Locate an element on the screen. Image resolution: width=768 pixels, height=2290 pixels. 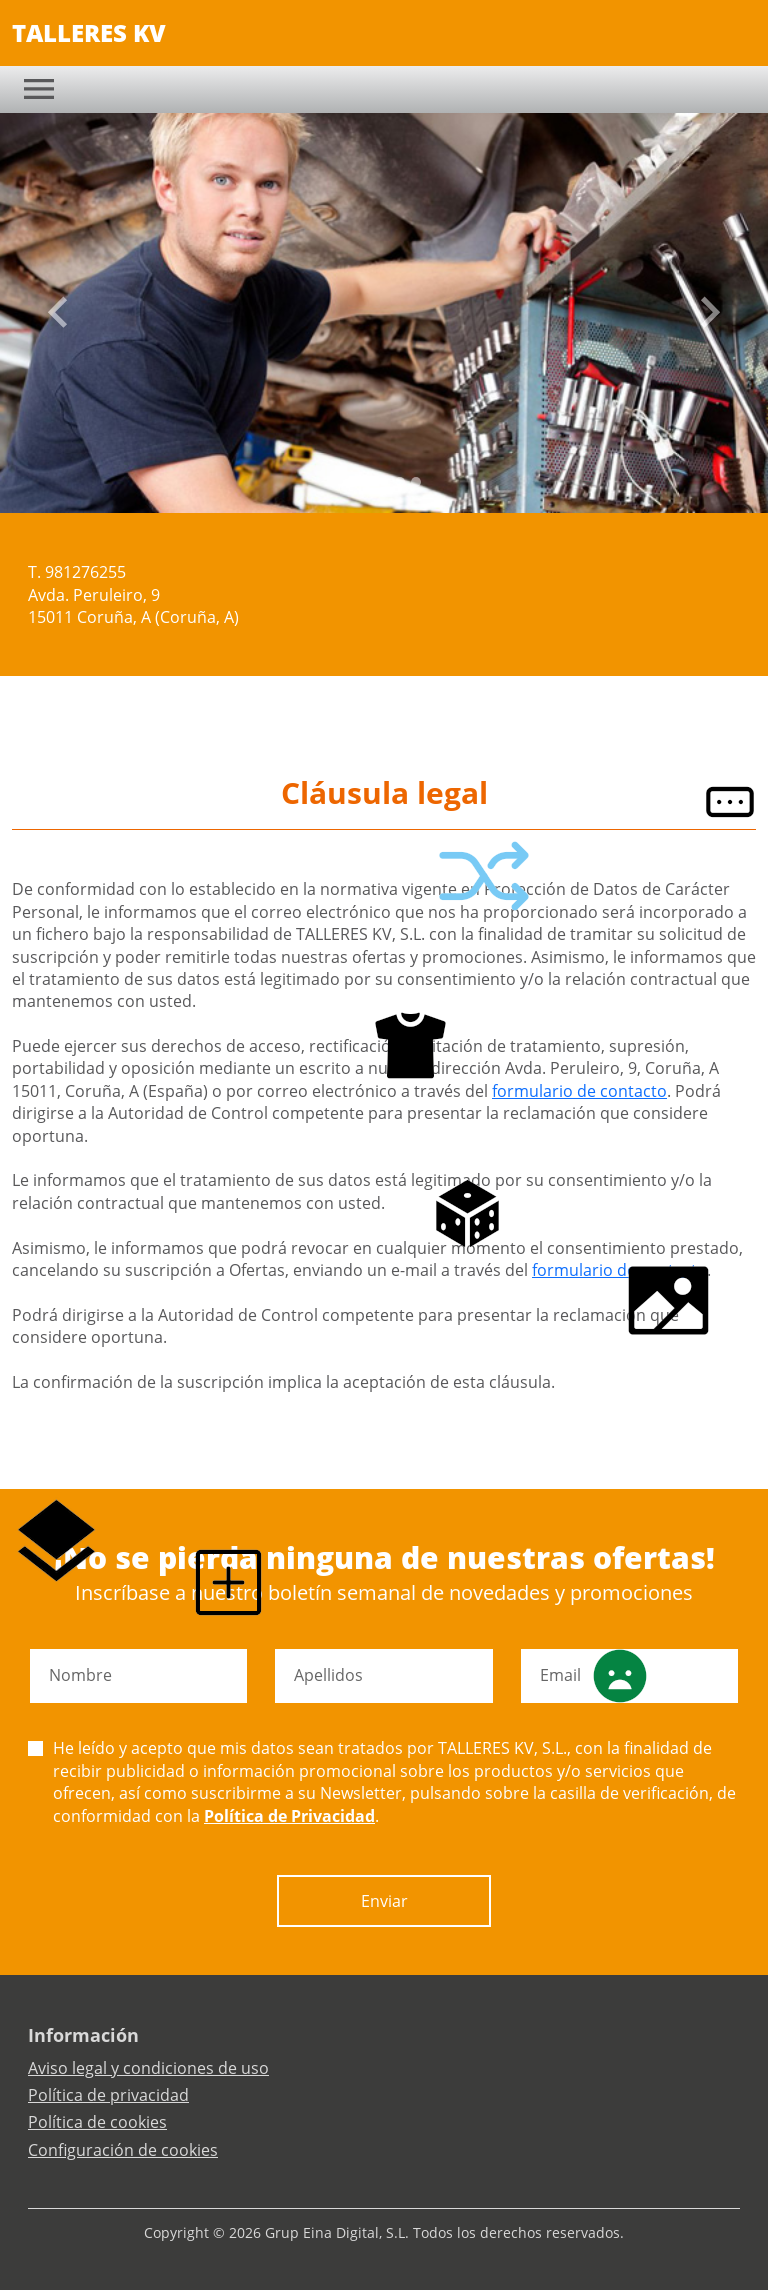
randomize or shuffle content is located at coordinates (467, 1213).